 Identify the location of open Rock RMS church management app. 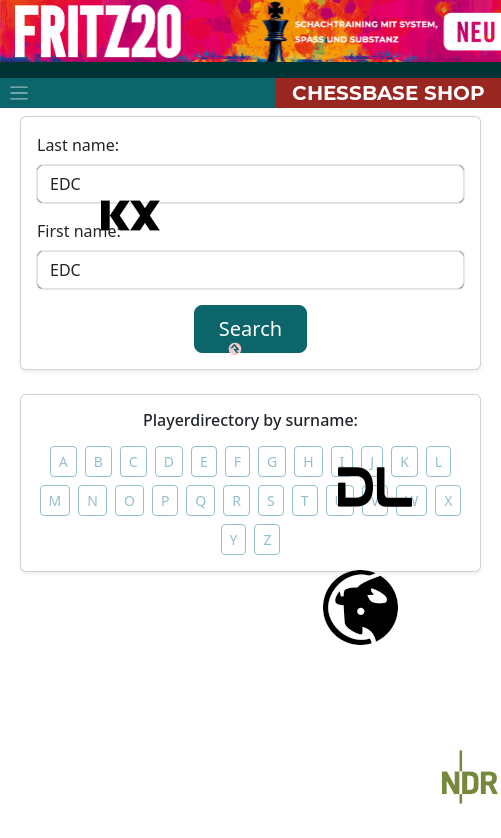
(235, 349).